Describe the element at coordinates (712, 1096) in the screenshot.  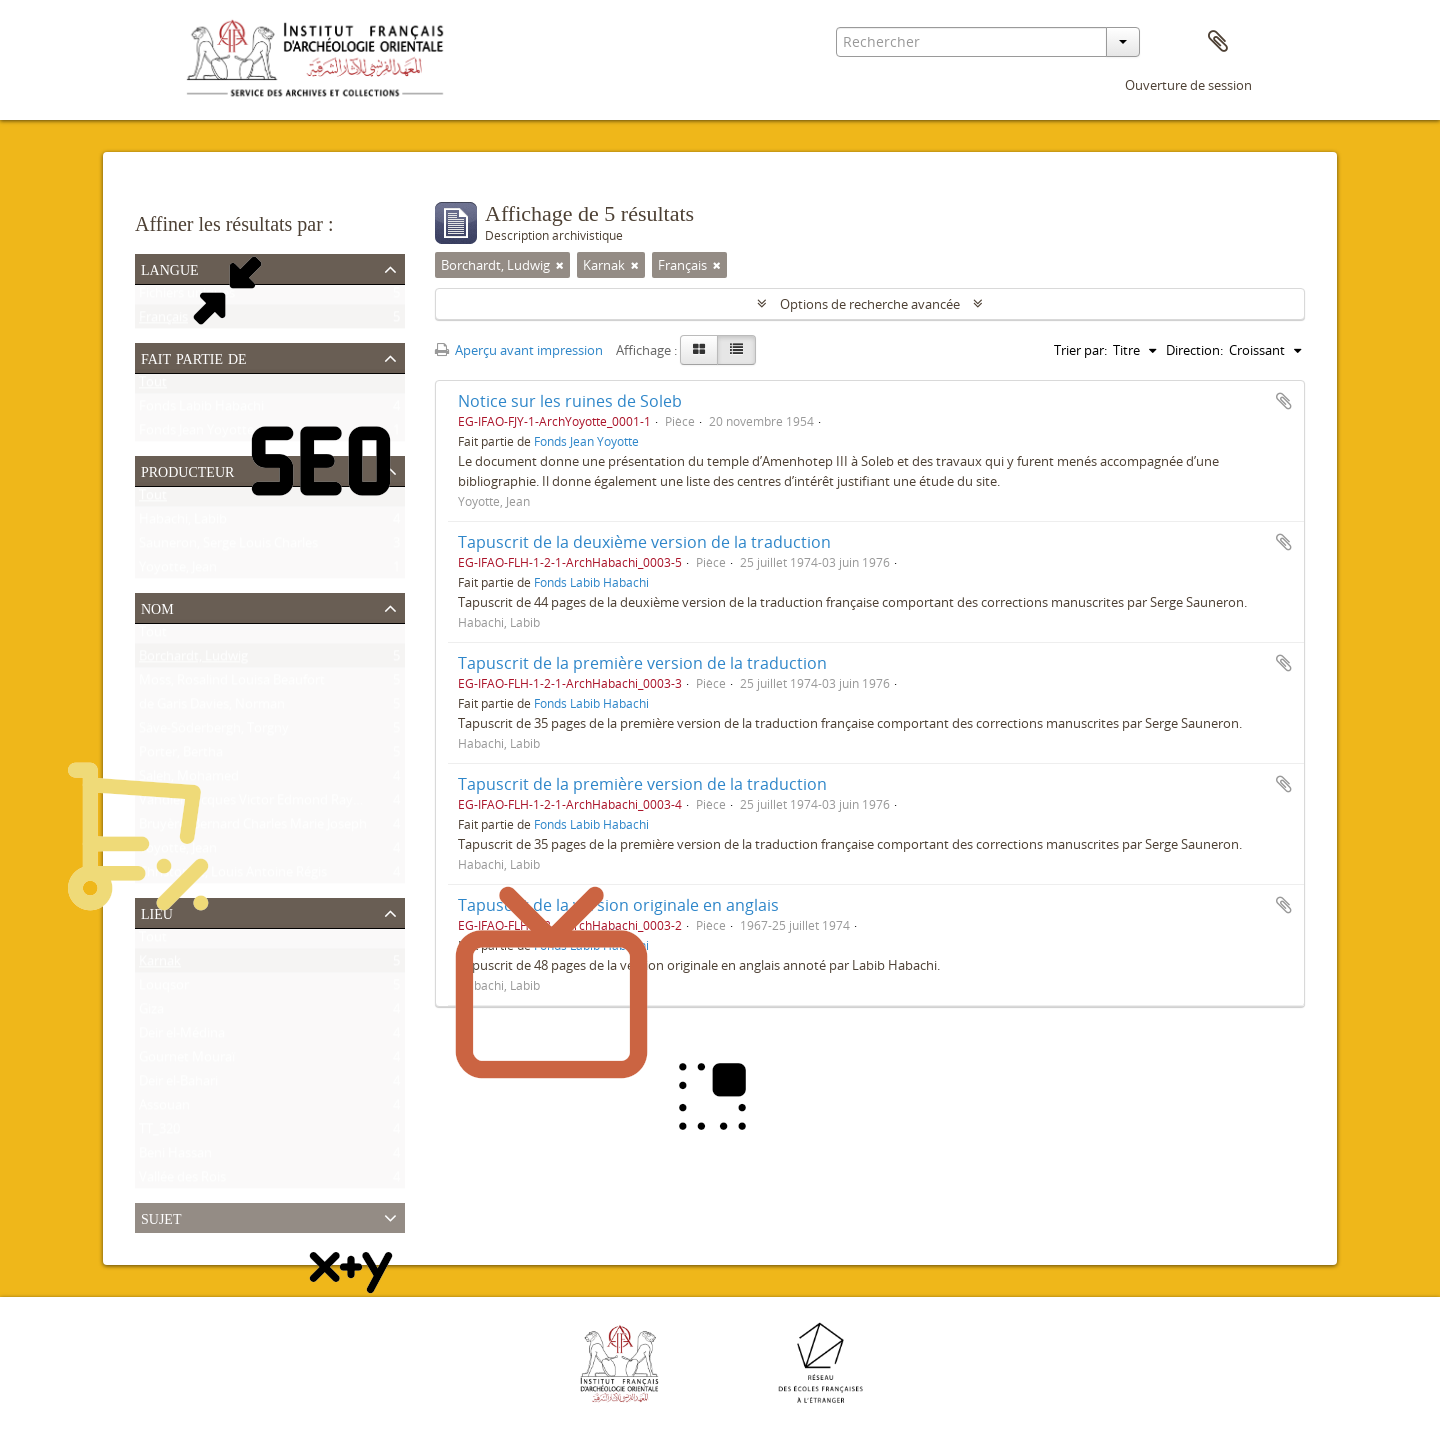
I see `align element to top-right corner` at that location.